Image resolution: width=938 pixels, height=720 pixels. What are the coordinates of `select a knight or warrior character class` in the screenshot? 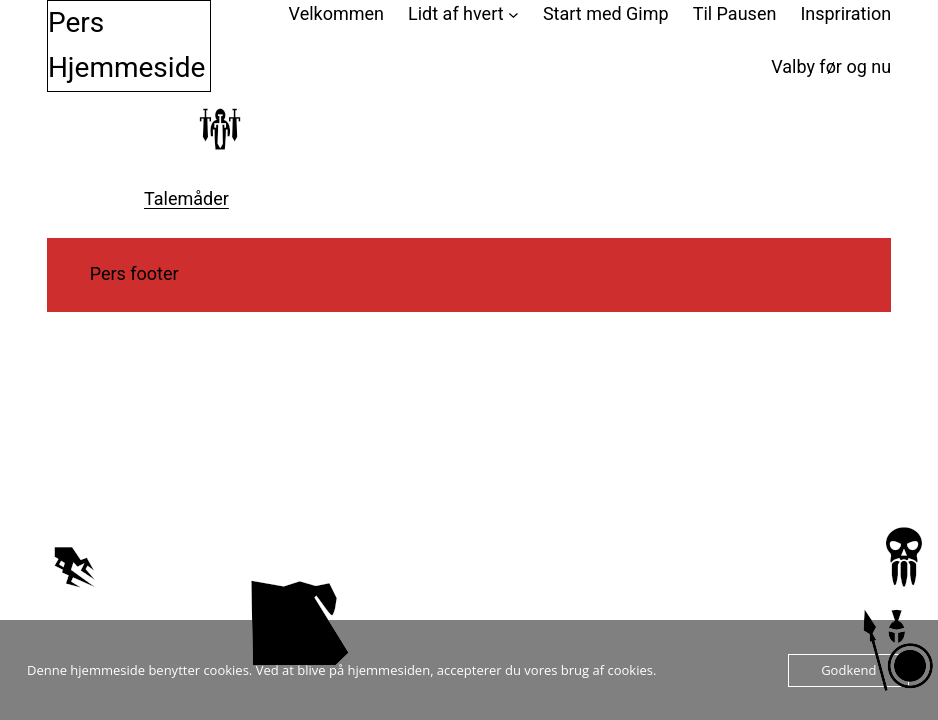 It's located at (220, 129).